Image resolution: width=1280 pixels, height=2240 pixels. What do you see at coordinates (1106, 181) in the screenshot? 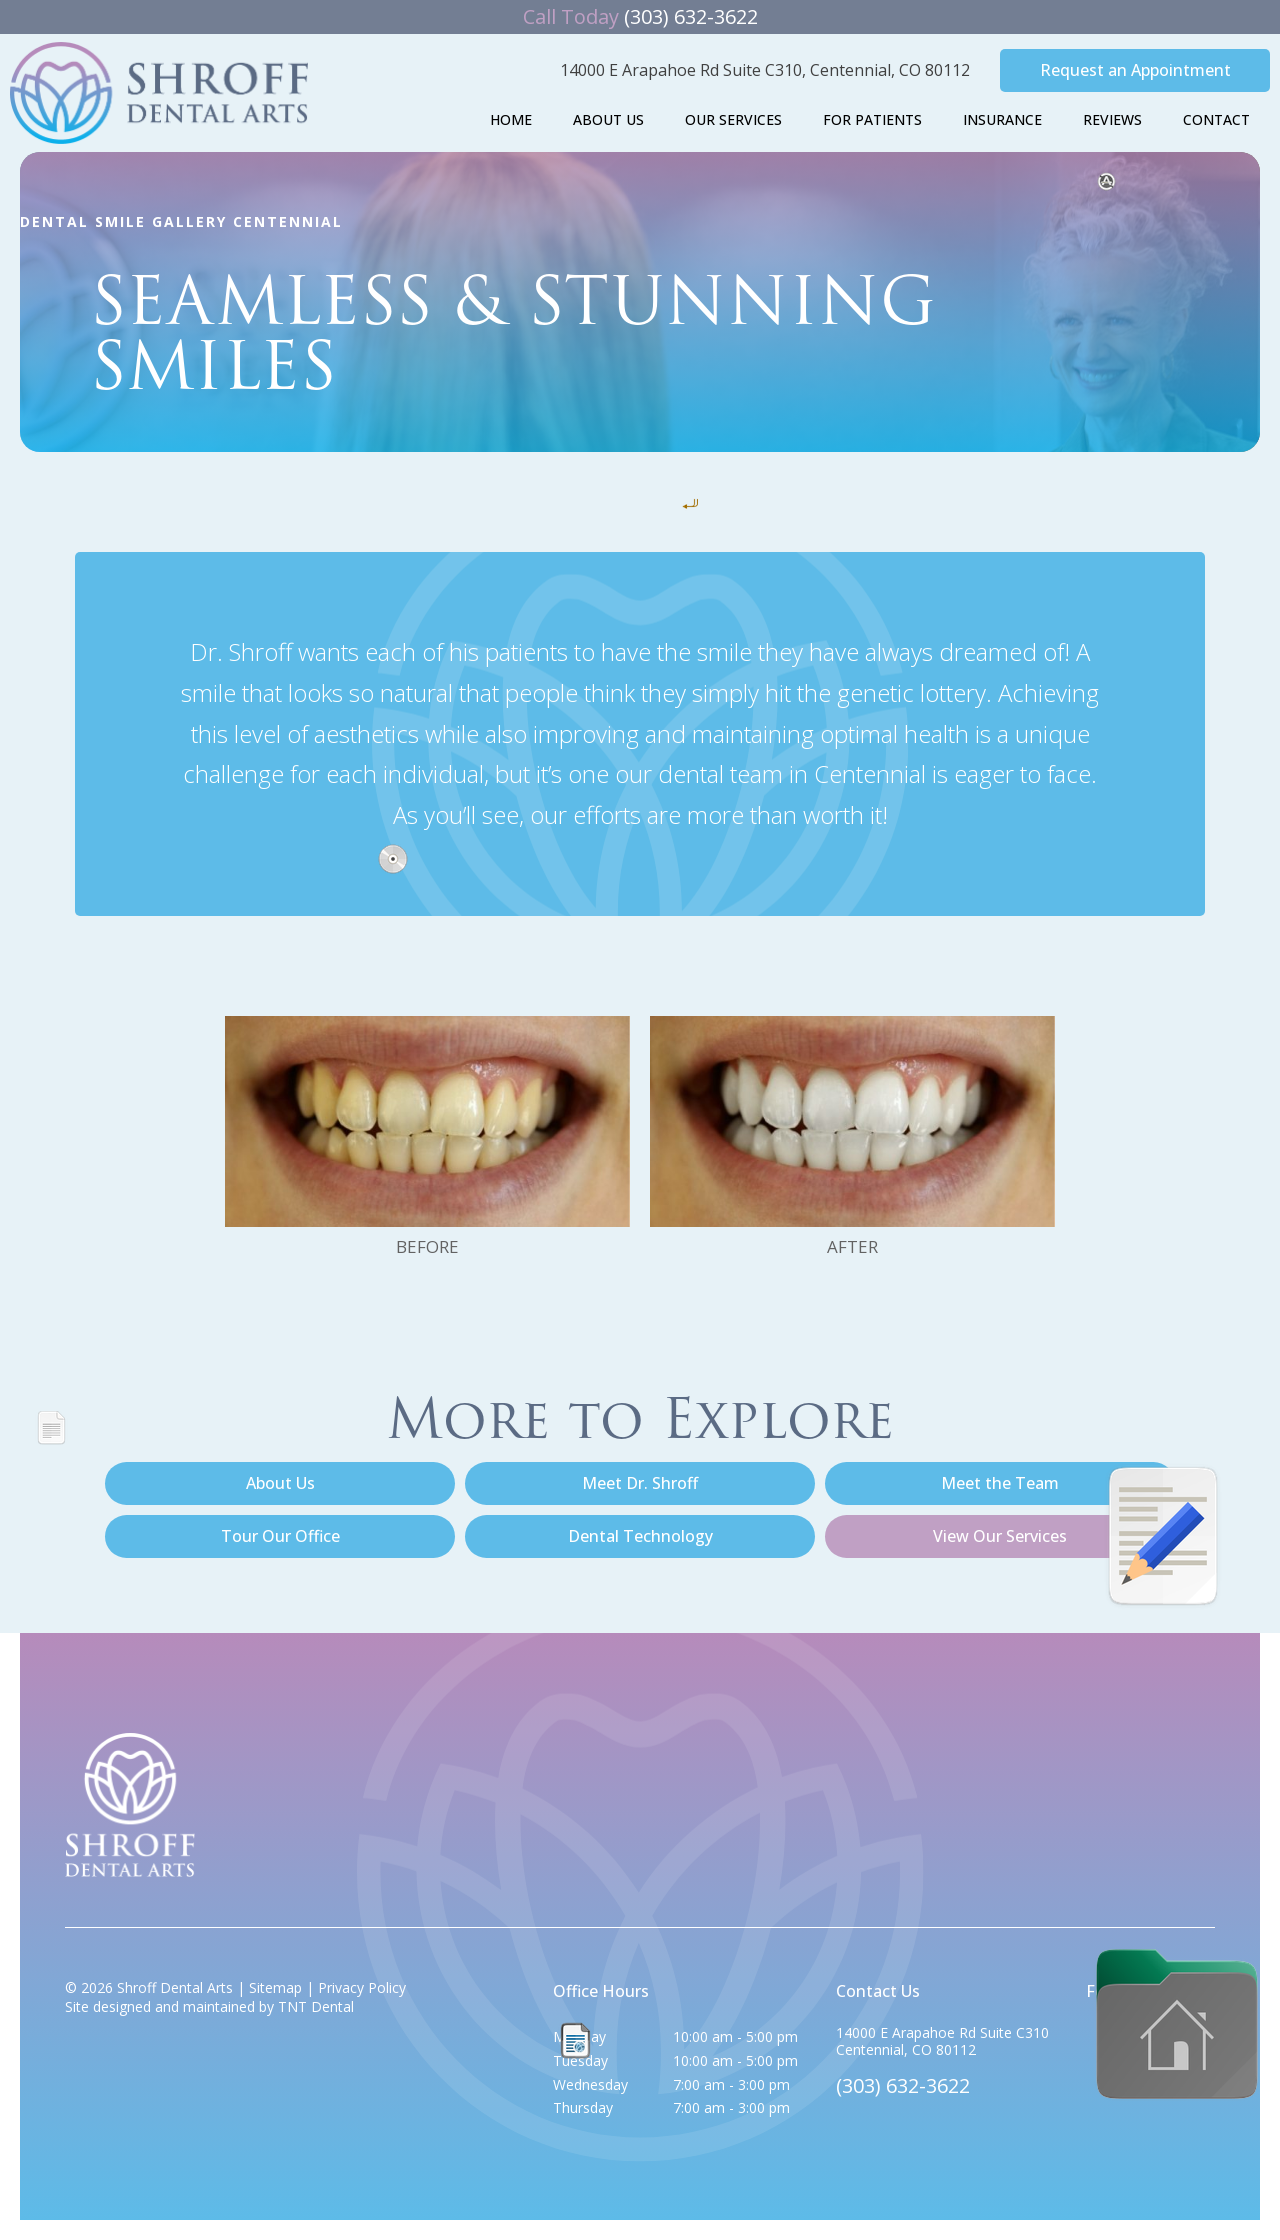
I see `check for available software updates` at bounding box center [1106, 181].